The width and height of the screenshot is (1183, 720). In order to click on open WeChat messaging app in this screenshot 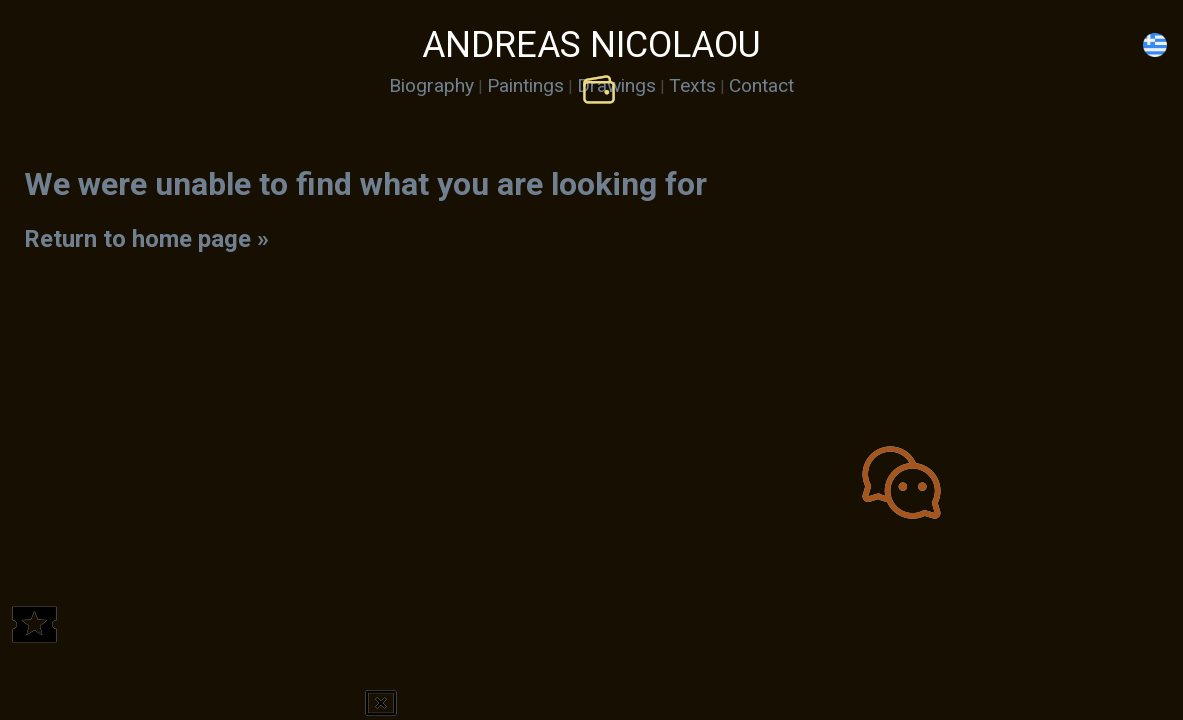, I will do `click(901, 482)`.